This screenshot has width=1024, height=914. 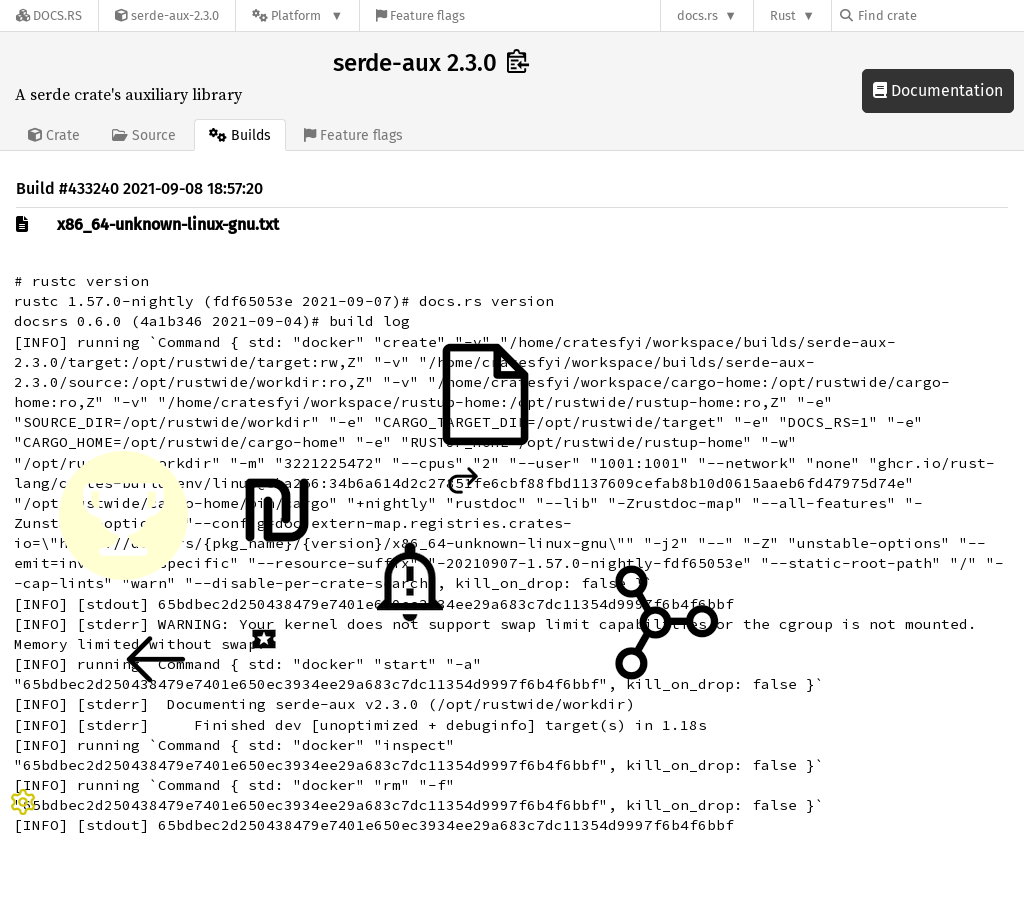 I want to click on access settings or preferences, so click(x=23, y=802).